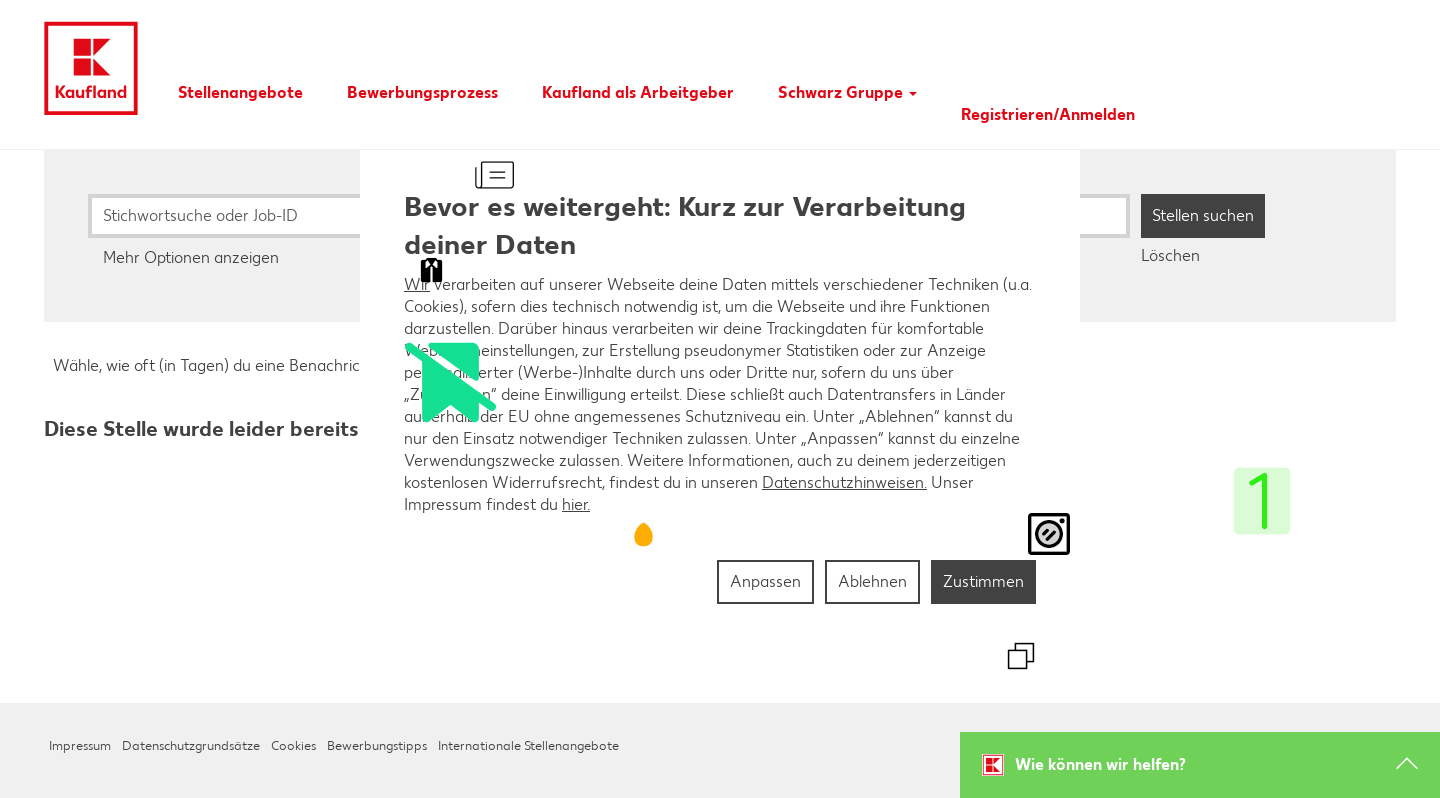 Image resolution: width=1440 pixels, height=798 pixels. Describe the element at coordinates (1049, 534) in the screenshot. I see `access laundry or appliance settings` at that location.